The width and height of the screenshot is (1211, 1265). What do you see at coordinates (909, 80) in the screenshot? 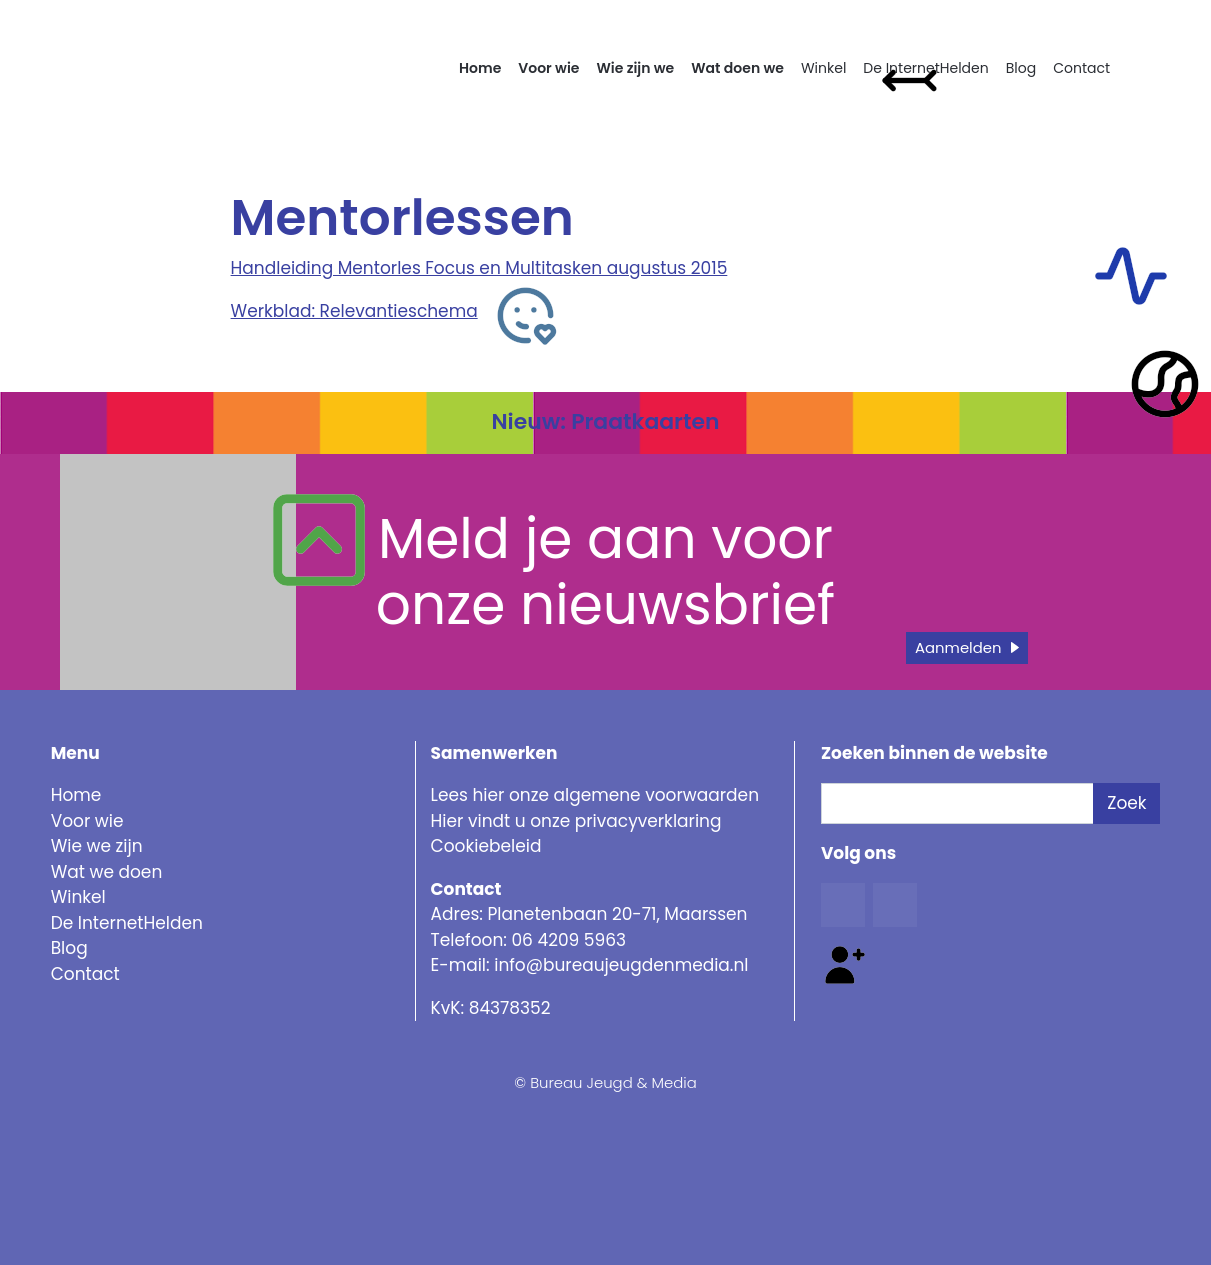
I see `go back to the previous screen` at bounding box center [909, 80].